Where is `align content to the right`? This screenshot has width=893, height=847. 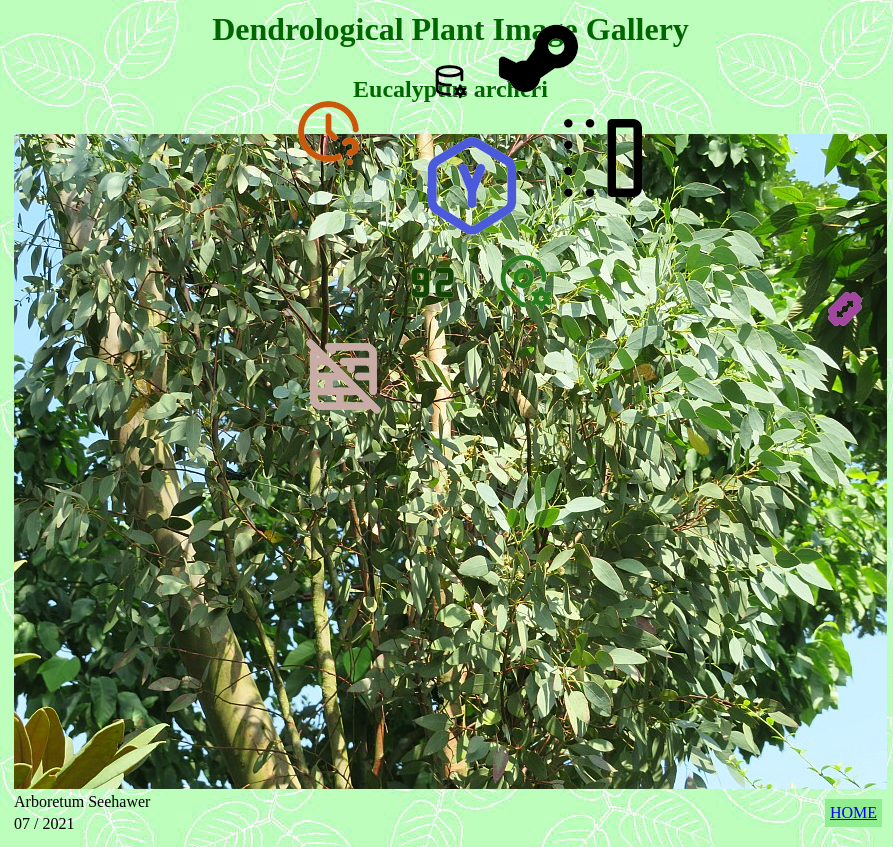
align content to the right is located at coordinates (603, 158).